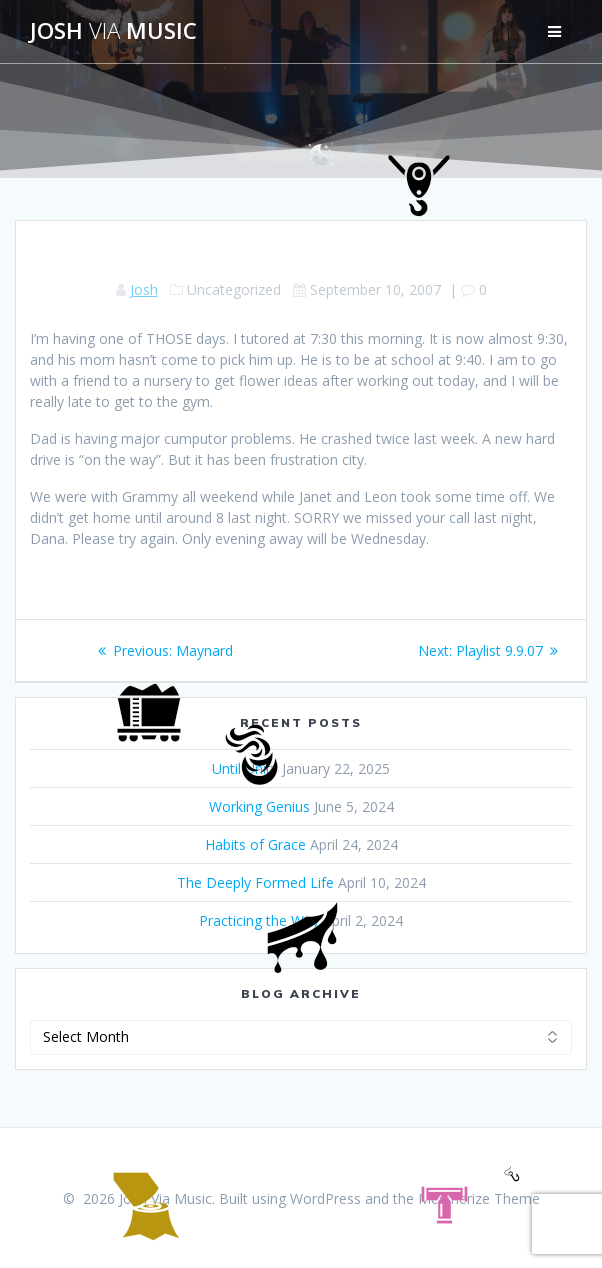 The height and width of the screenshot is (1268, 602). Describe the element at coordinates (302, 937) in the screenshot. I see `indicates a critical hit or bleeding damage effect` at that location.